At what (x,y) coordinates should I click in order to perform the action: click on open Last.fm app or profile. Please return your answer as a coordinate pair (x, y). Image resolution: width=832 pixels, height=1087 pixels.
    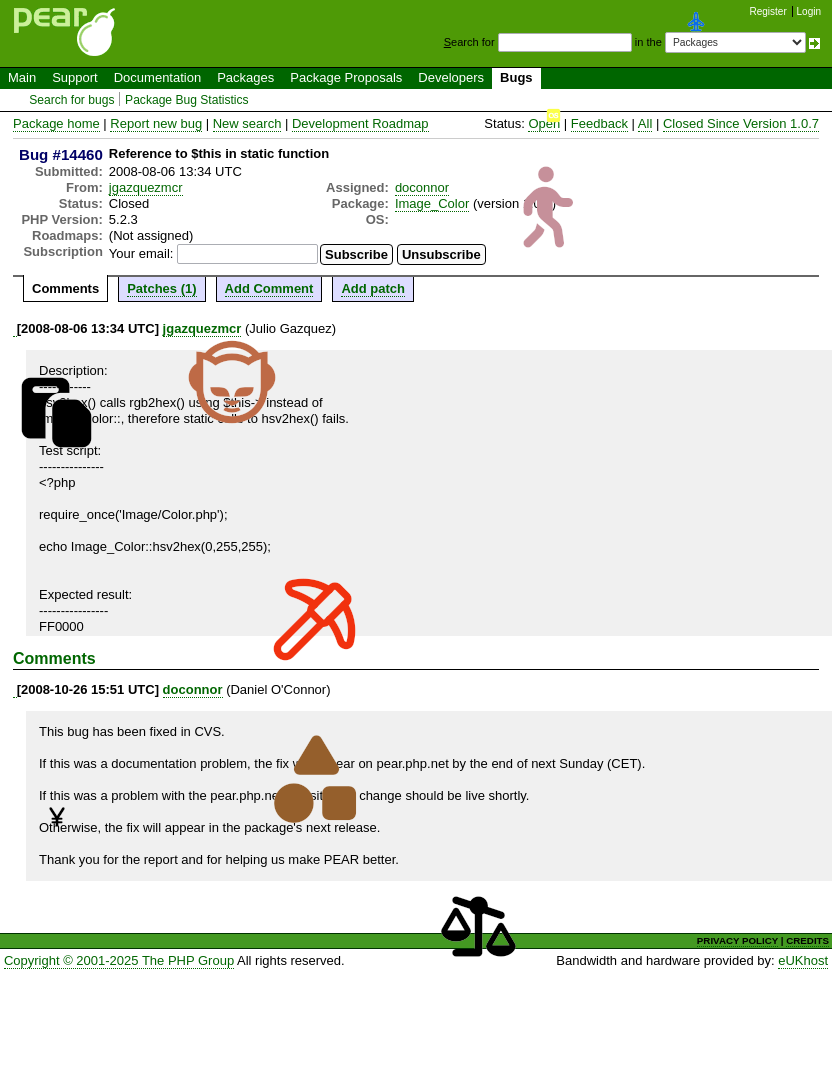
    Looking at the image, I should click on (553, 115).